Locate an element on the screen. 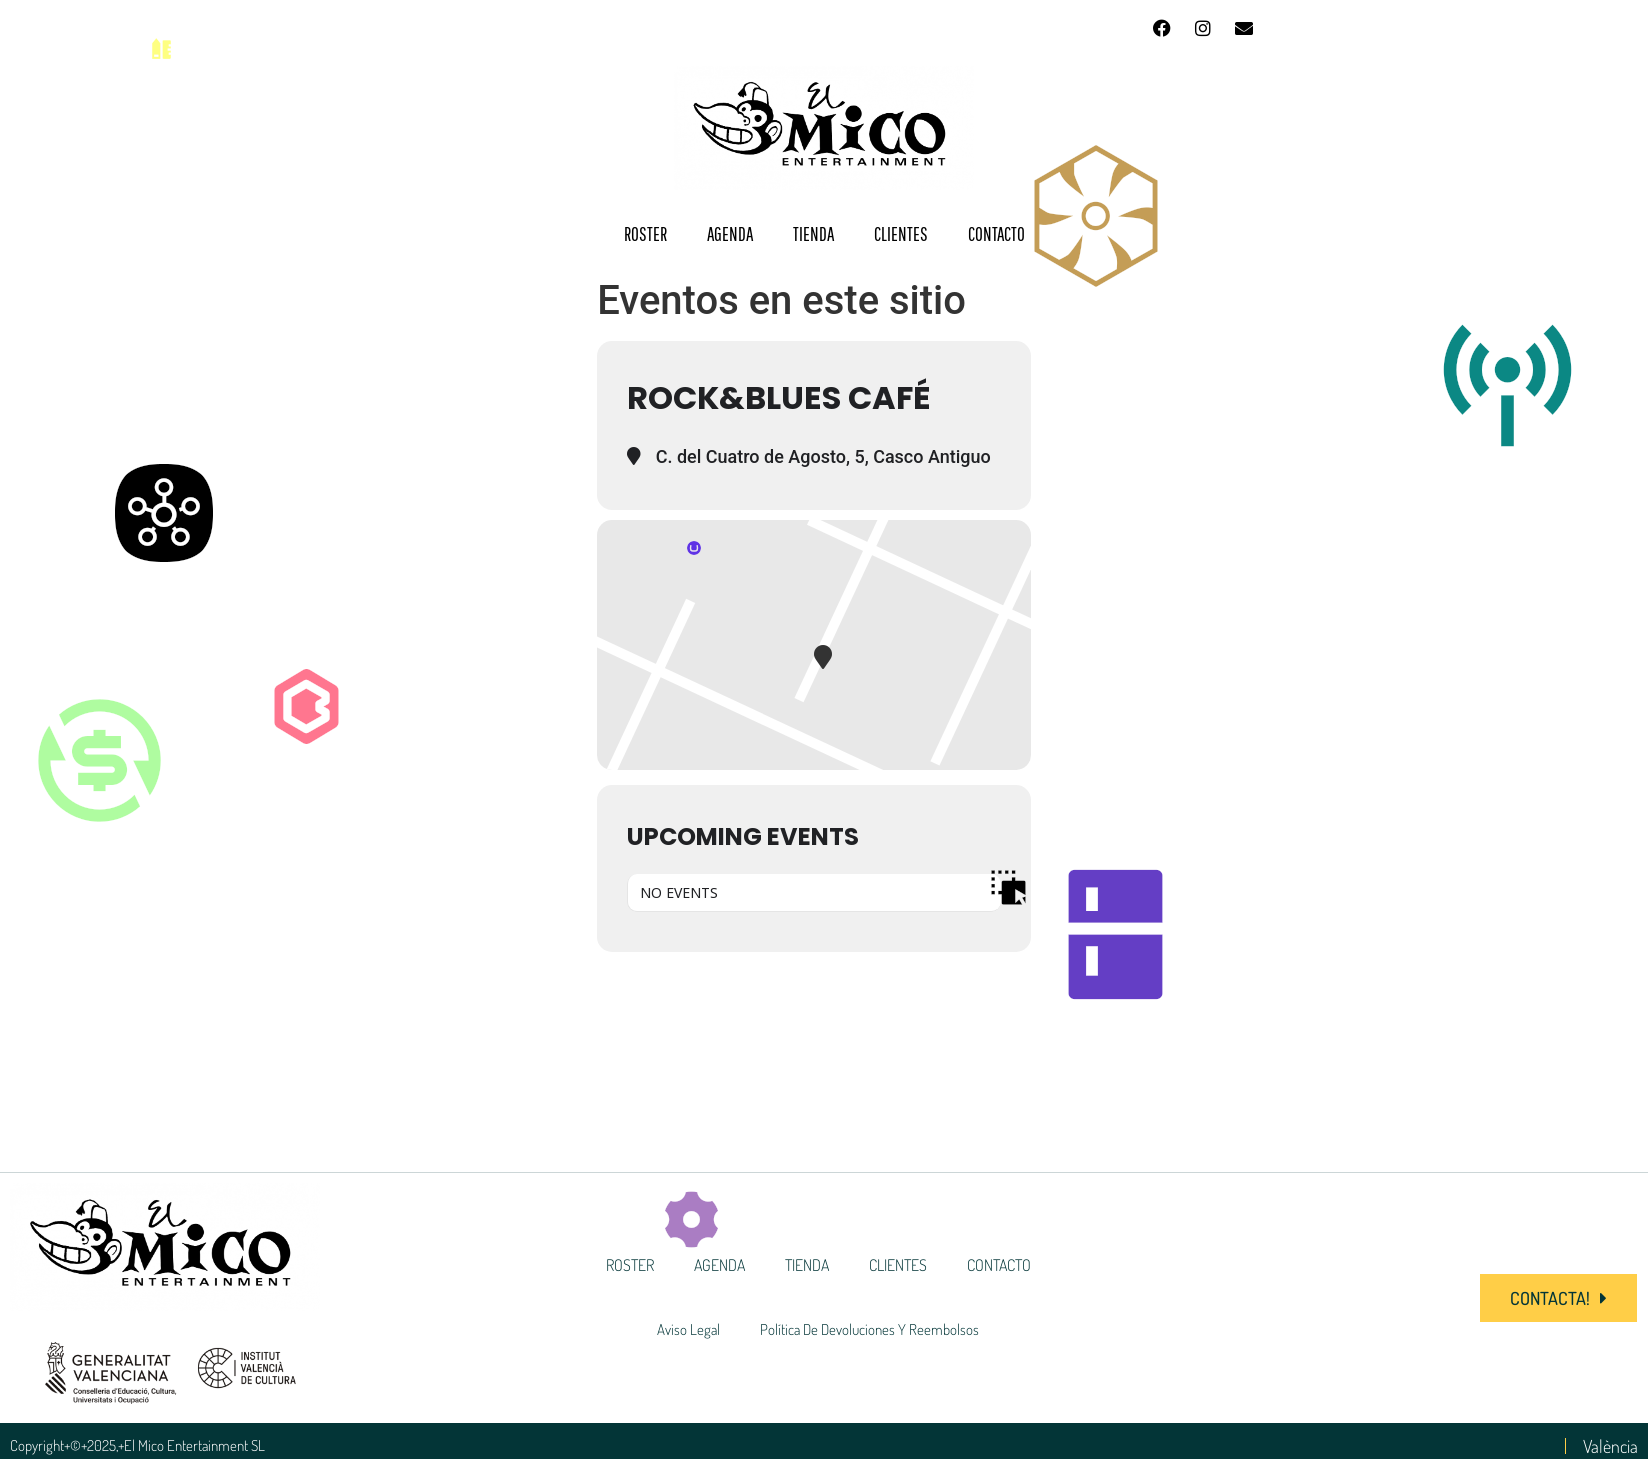 The image size is (1648, 1459). open the Bakaláři school management app is located at coordinates (306, 706).